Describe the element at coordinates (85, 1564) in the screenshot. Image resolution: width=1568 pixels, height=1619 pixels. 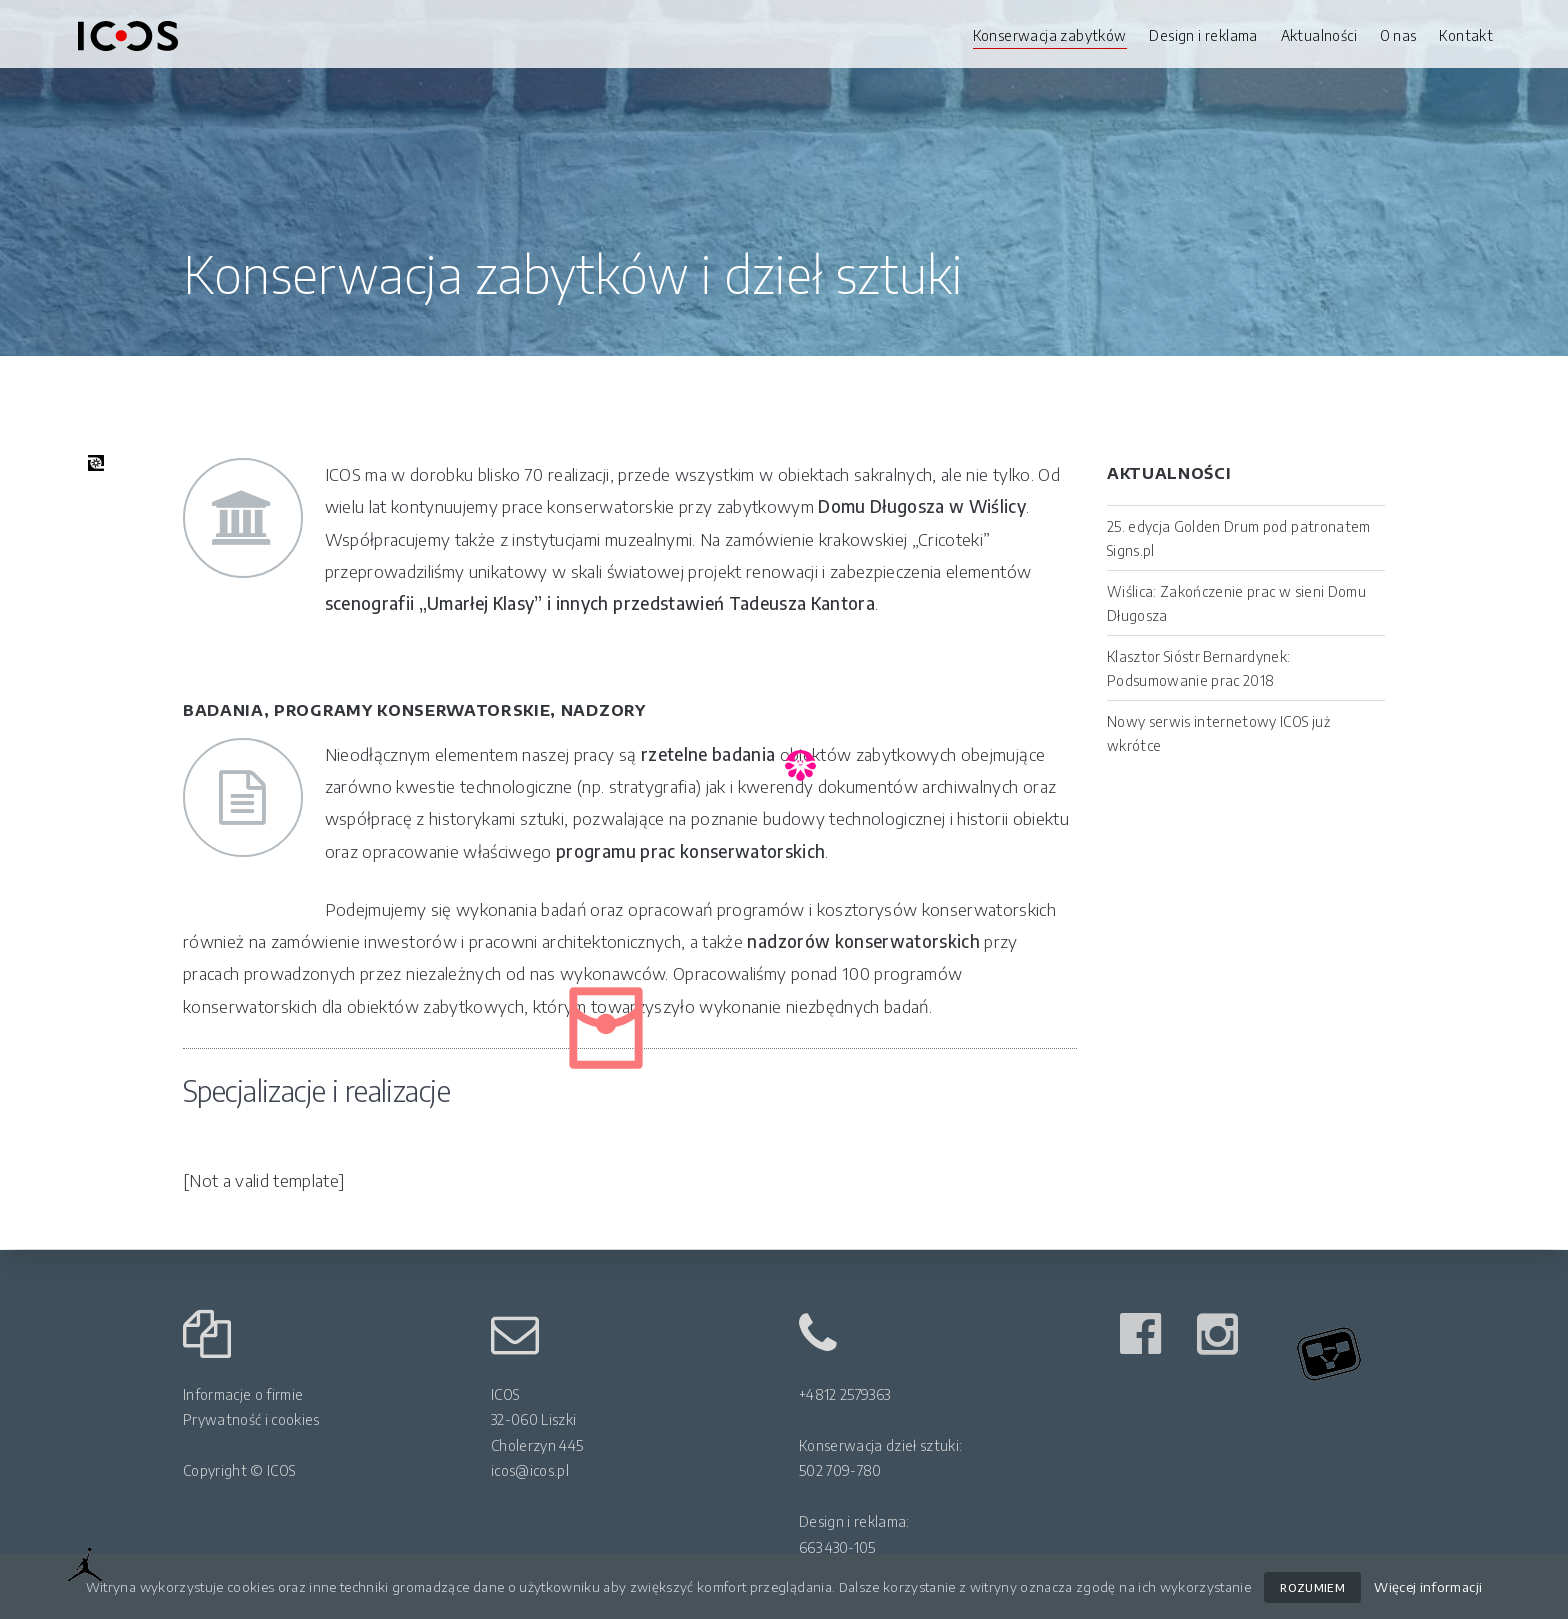
I see `Jordan brand logo` at that location.